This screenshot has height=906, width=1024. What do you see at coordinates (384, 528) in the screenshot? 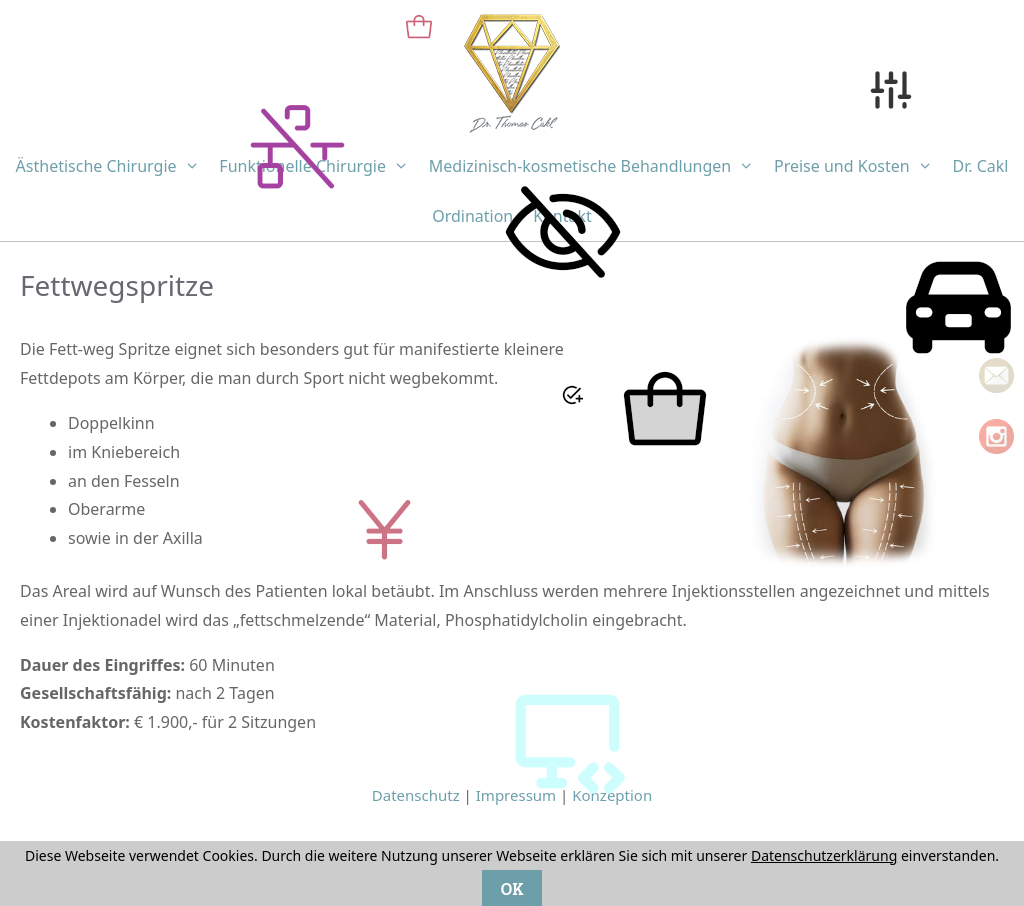
I see `view prices in Japanese yen` at bounding box center [384, 528].